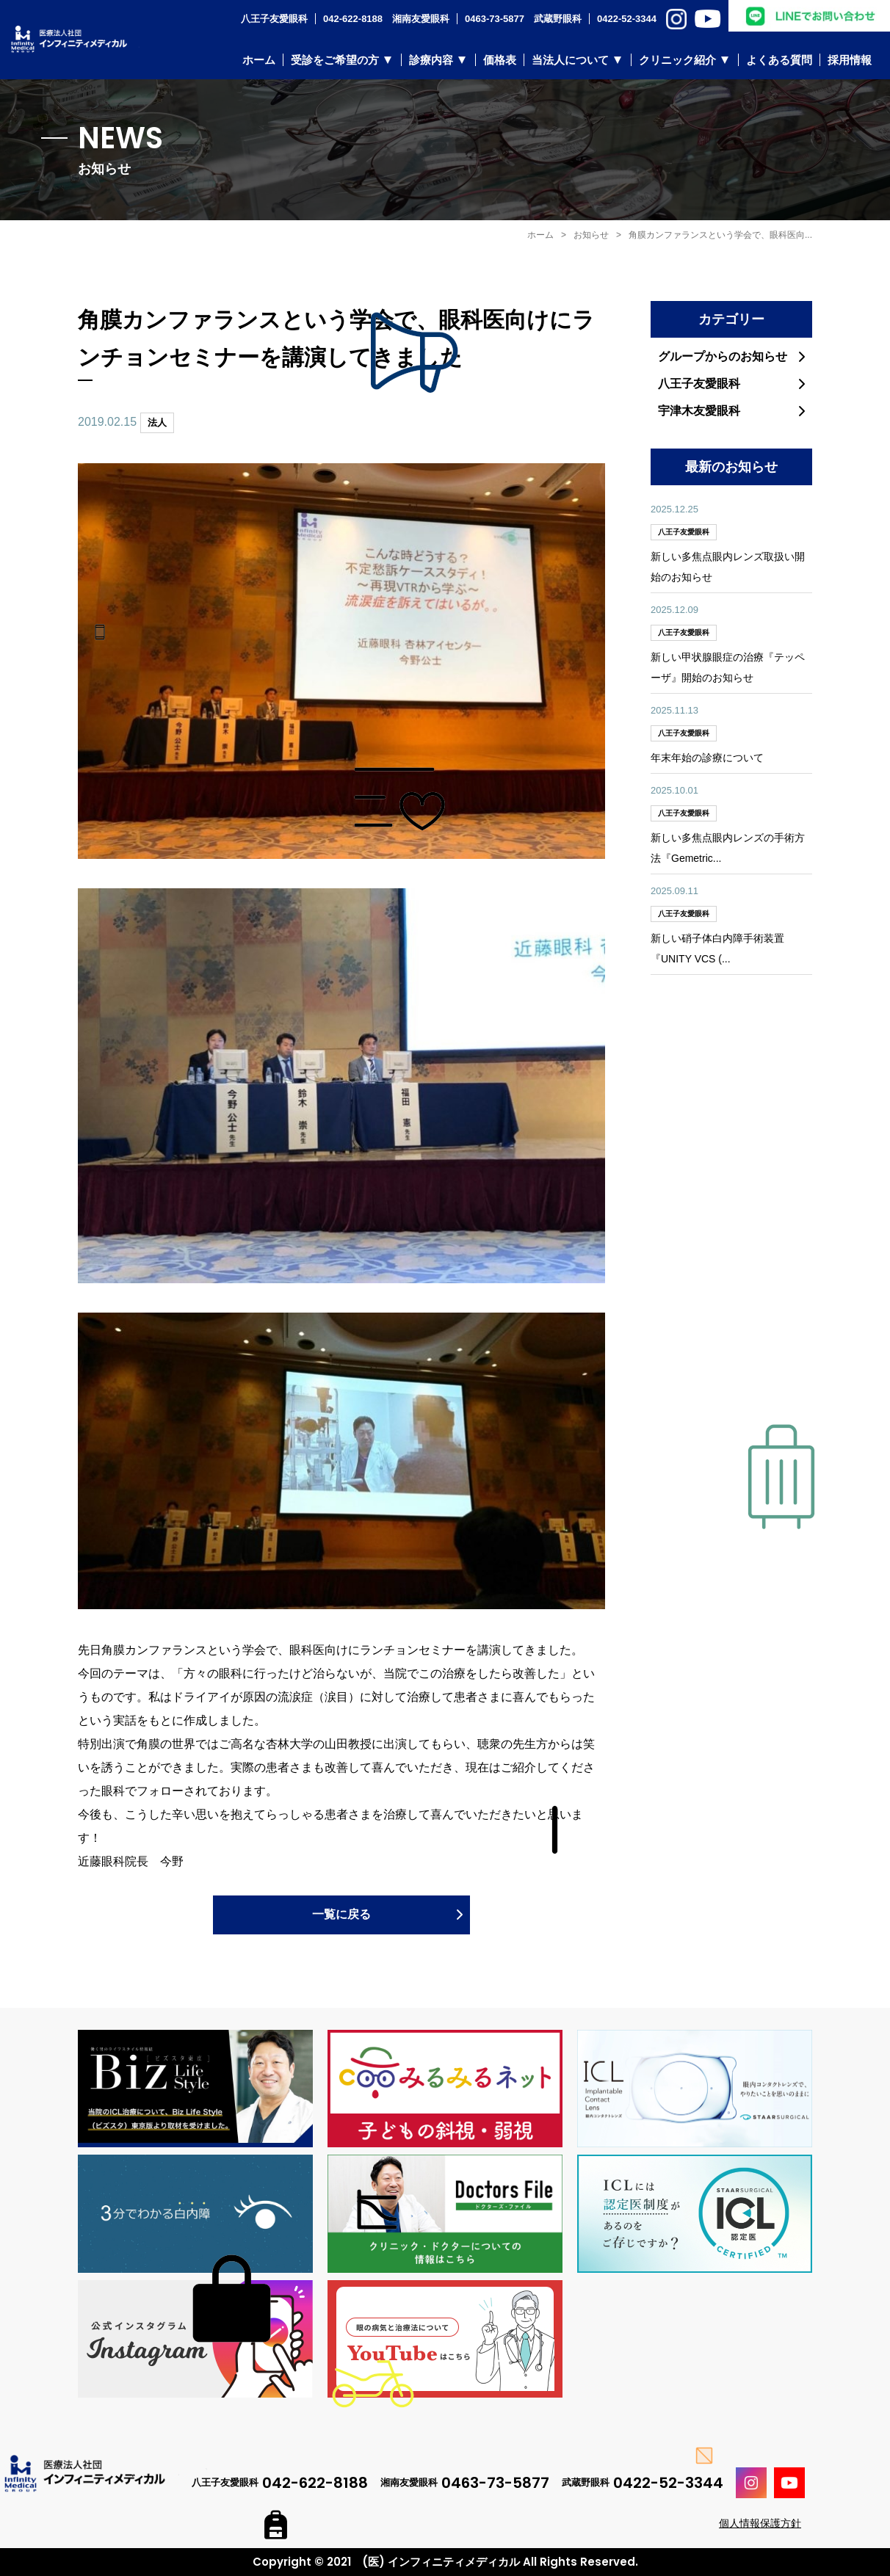  What do you see at coordinates (409, 354) in the screenshot?
I see `make an announcement or broadcast` at bounding box center [409, 354].